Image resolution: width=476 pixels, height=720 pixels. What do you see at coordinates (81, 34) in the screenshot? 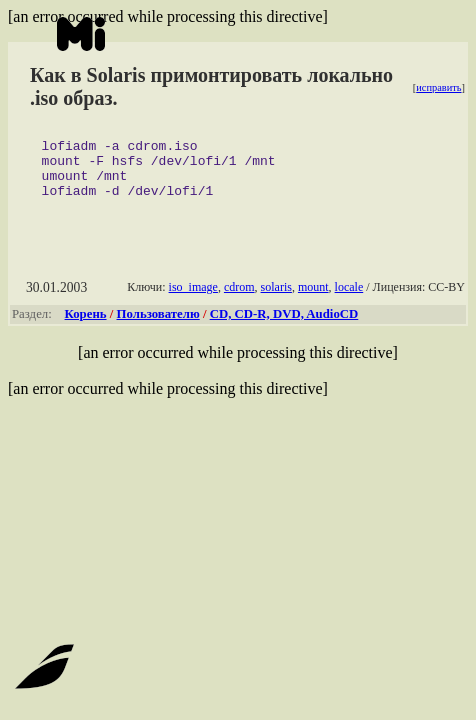
I see `open the Misskey app` at bounding box center [81, 34].